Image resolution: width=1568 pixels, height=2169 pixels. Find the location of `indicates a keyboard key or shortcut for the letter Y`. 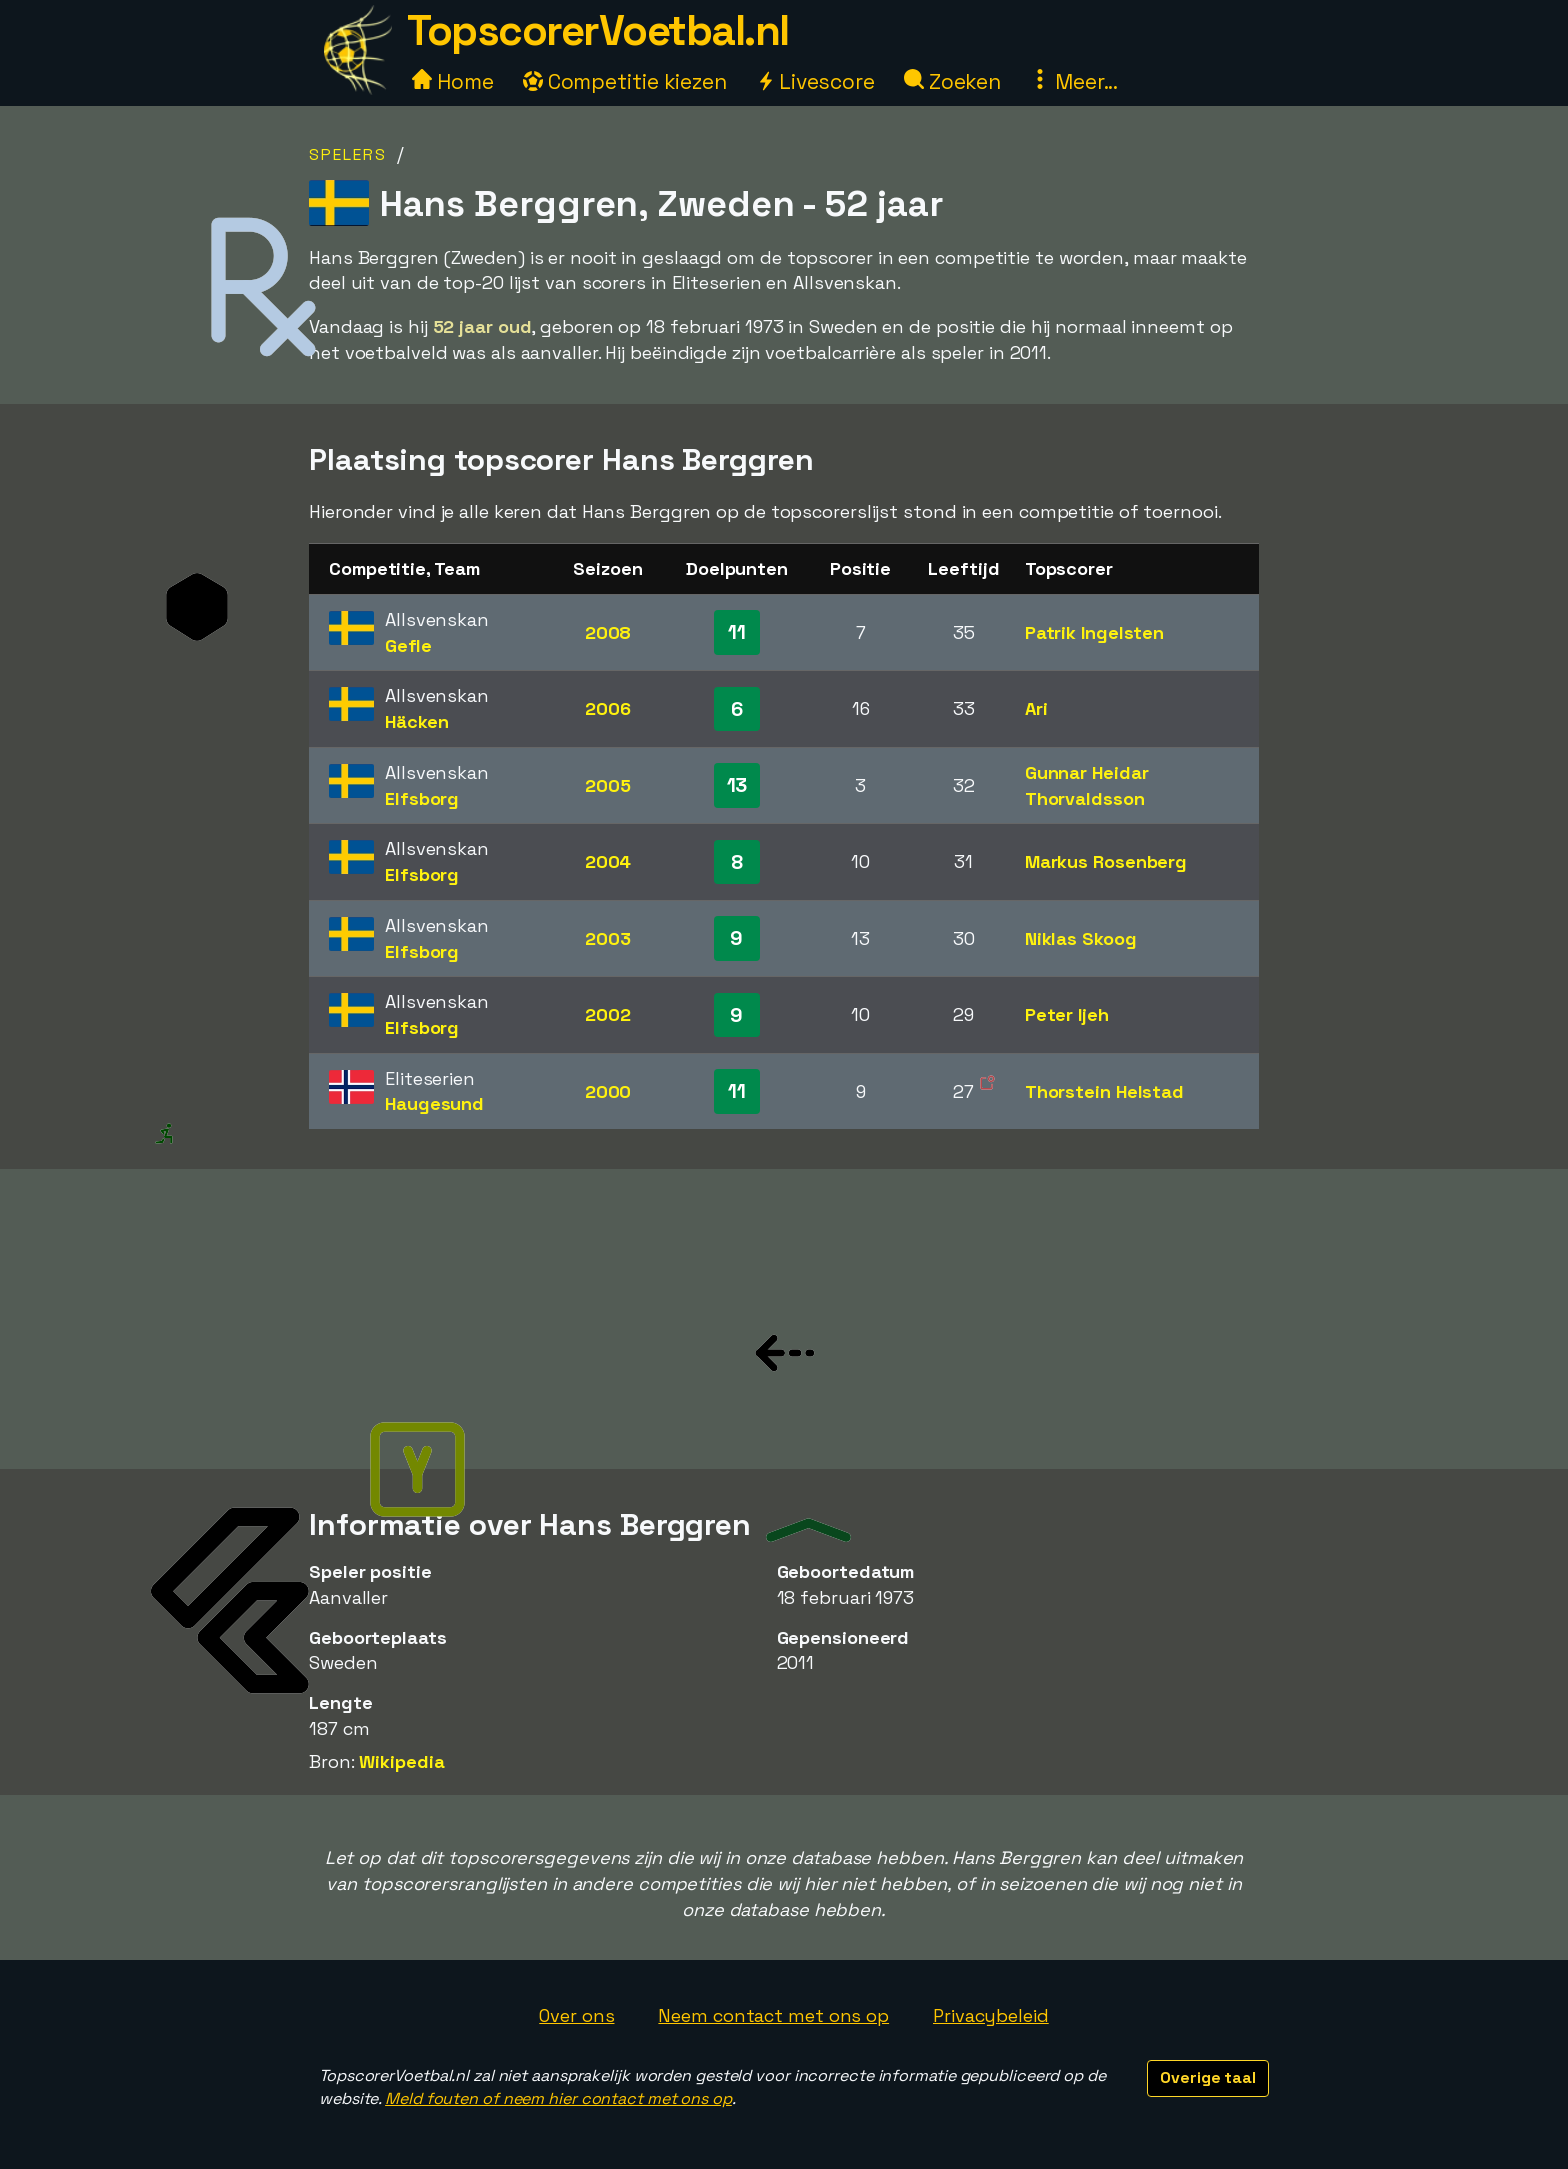

indicates a keyboard key or shortcut for the letter Y is located at coordinates (417, 1469).